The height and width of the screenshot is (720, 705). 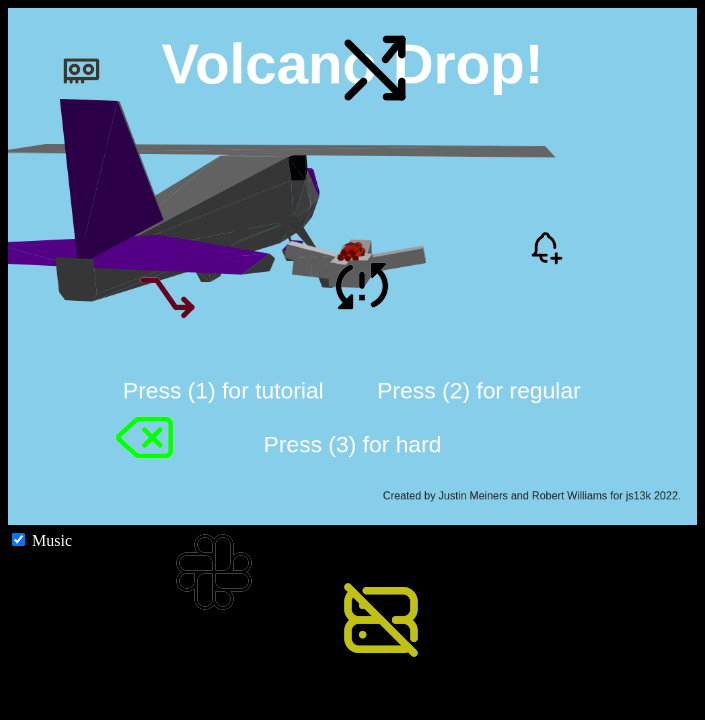 I want to click on indicates a sync error or failure, so click(x=362, y=286).